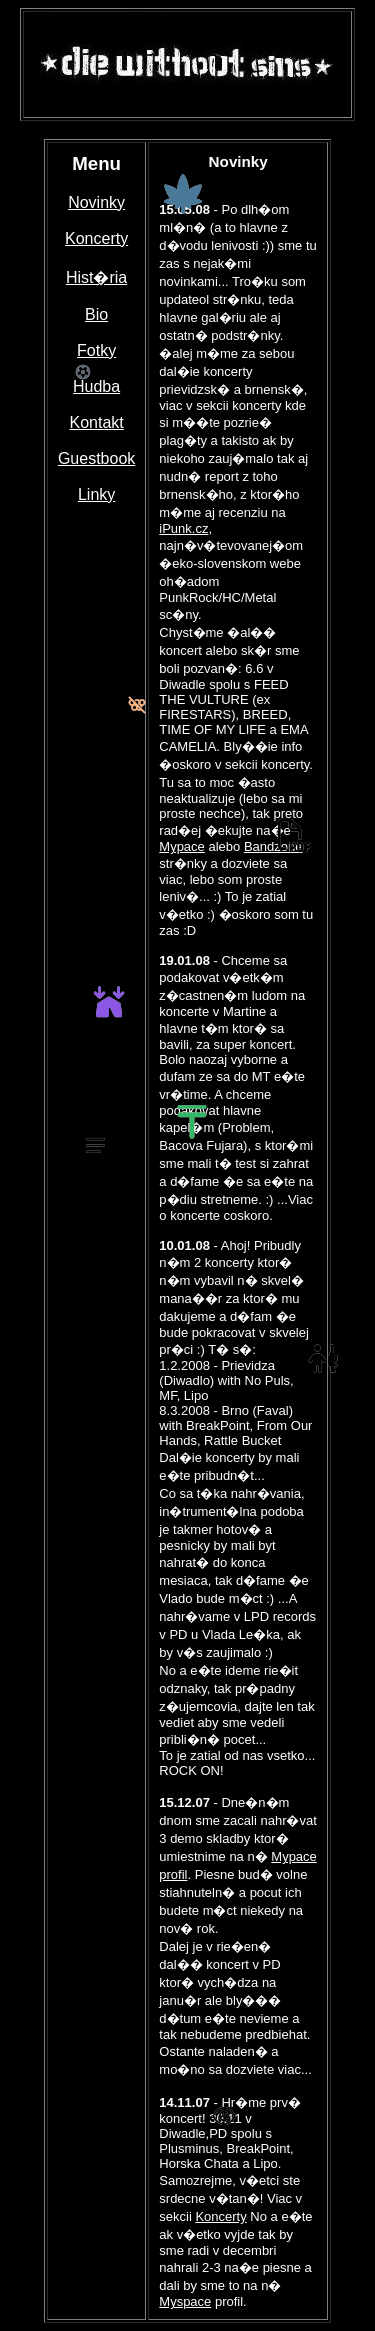 This screenshot has width=375, height=2331. What do you see at coordinates (26, 956) in the screenshot?
I see `access mobile device settings` at bounding box center [26, 956].